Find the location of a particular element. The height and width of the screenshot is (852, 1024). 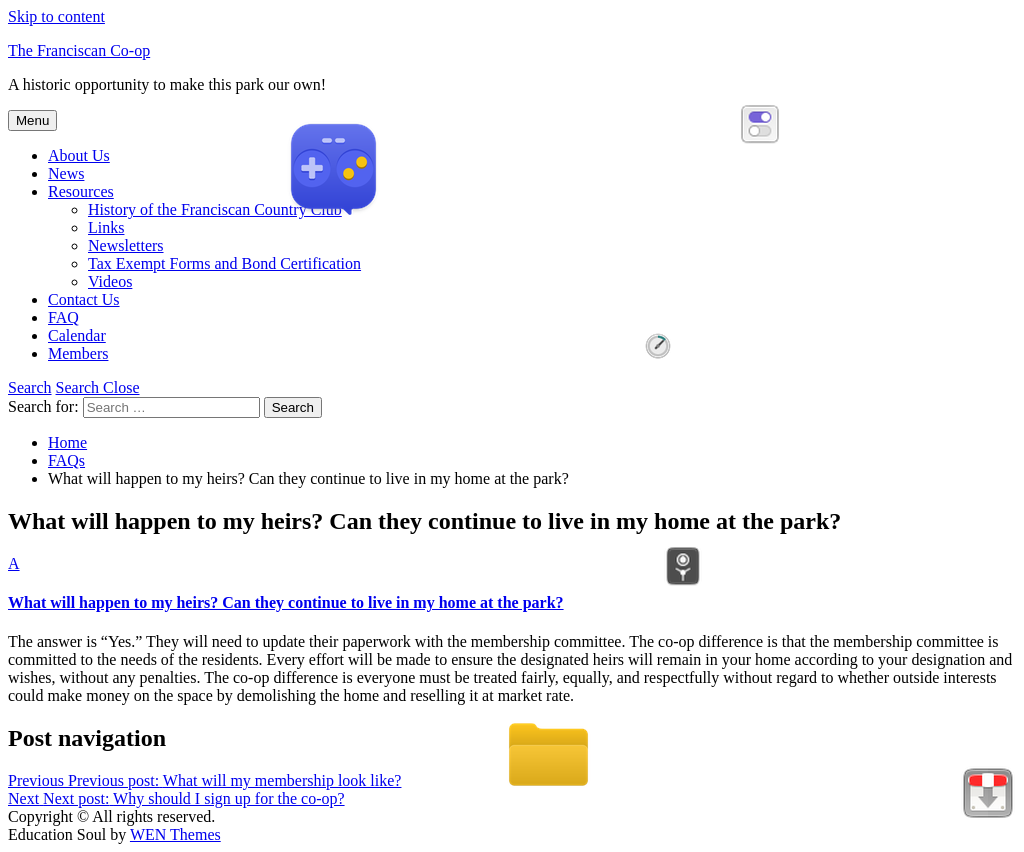

open gnome tweaks settings is located at coordinates (760, 124).